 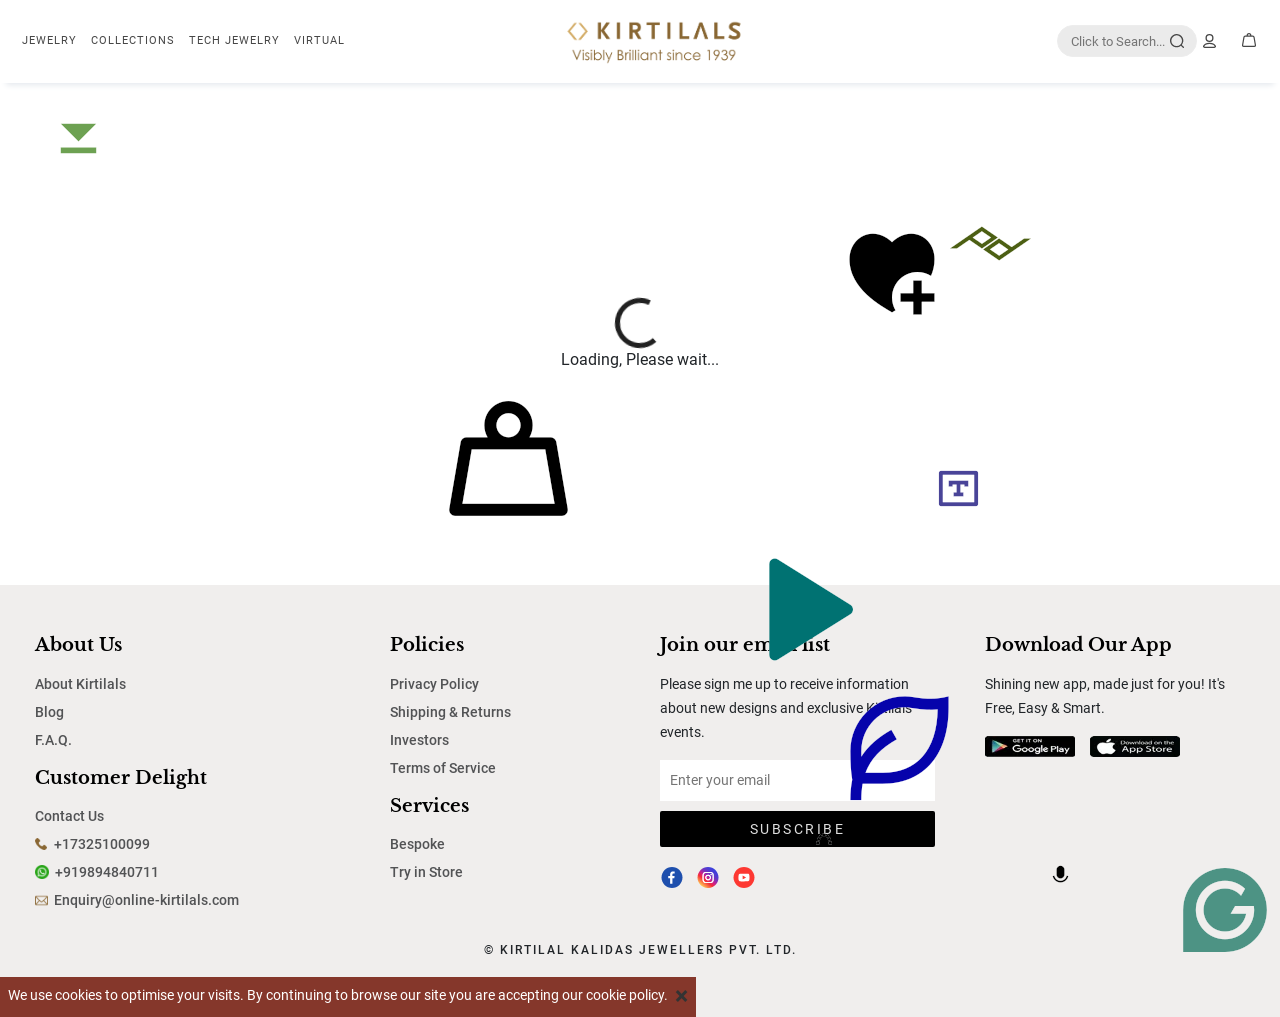 I want to click on skip to bottom of page or list, so click(x=78, y=138).